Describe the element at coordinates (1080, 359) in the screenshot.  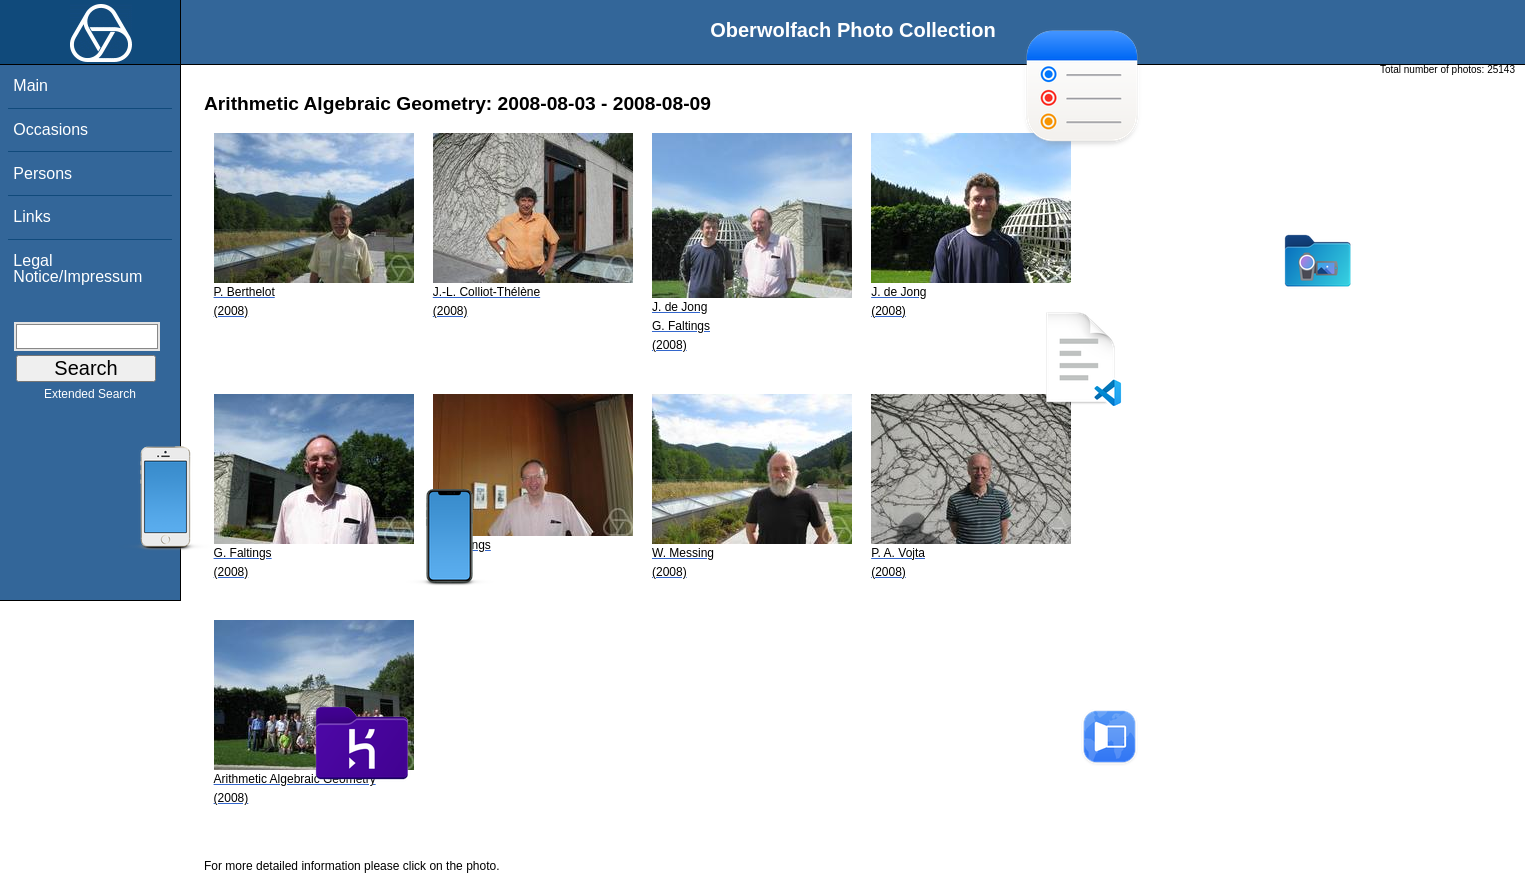
I see `open a file in Visual Studio Code` at that location.